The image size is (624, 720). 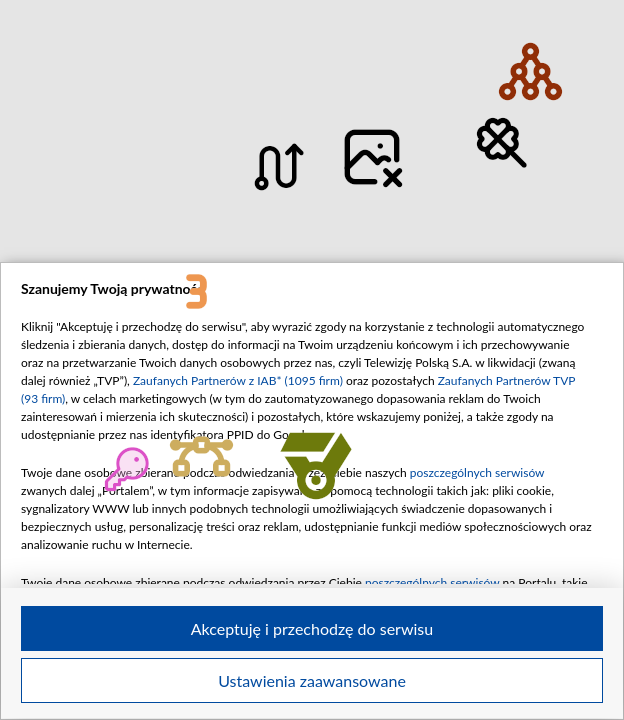 I want to click on access security or authentication settings, so click(x=126, y=470).